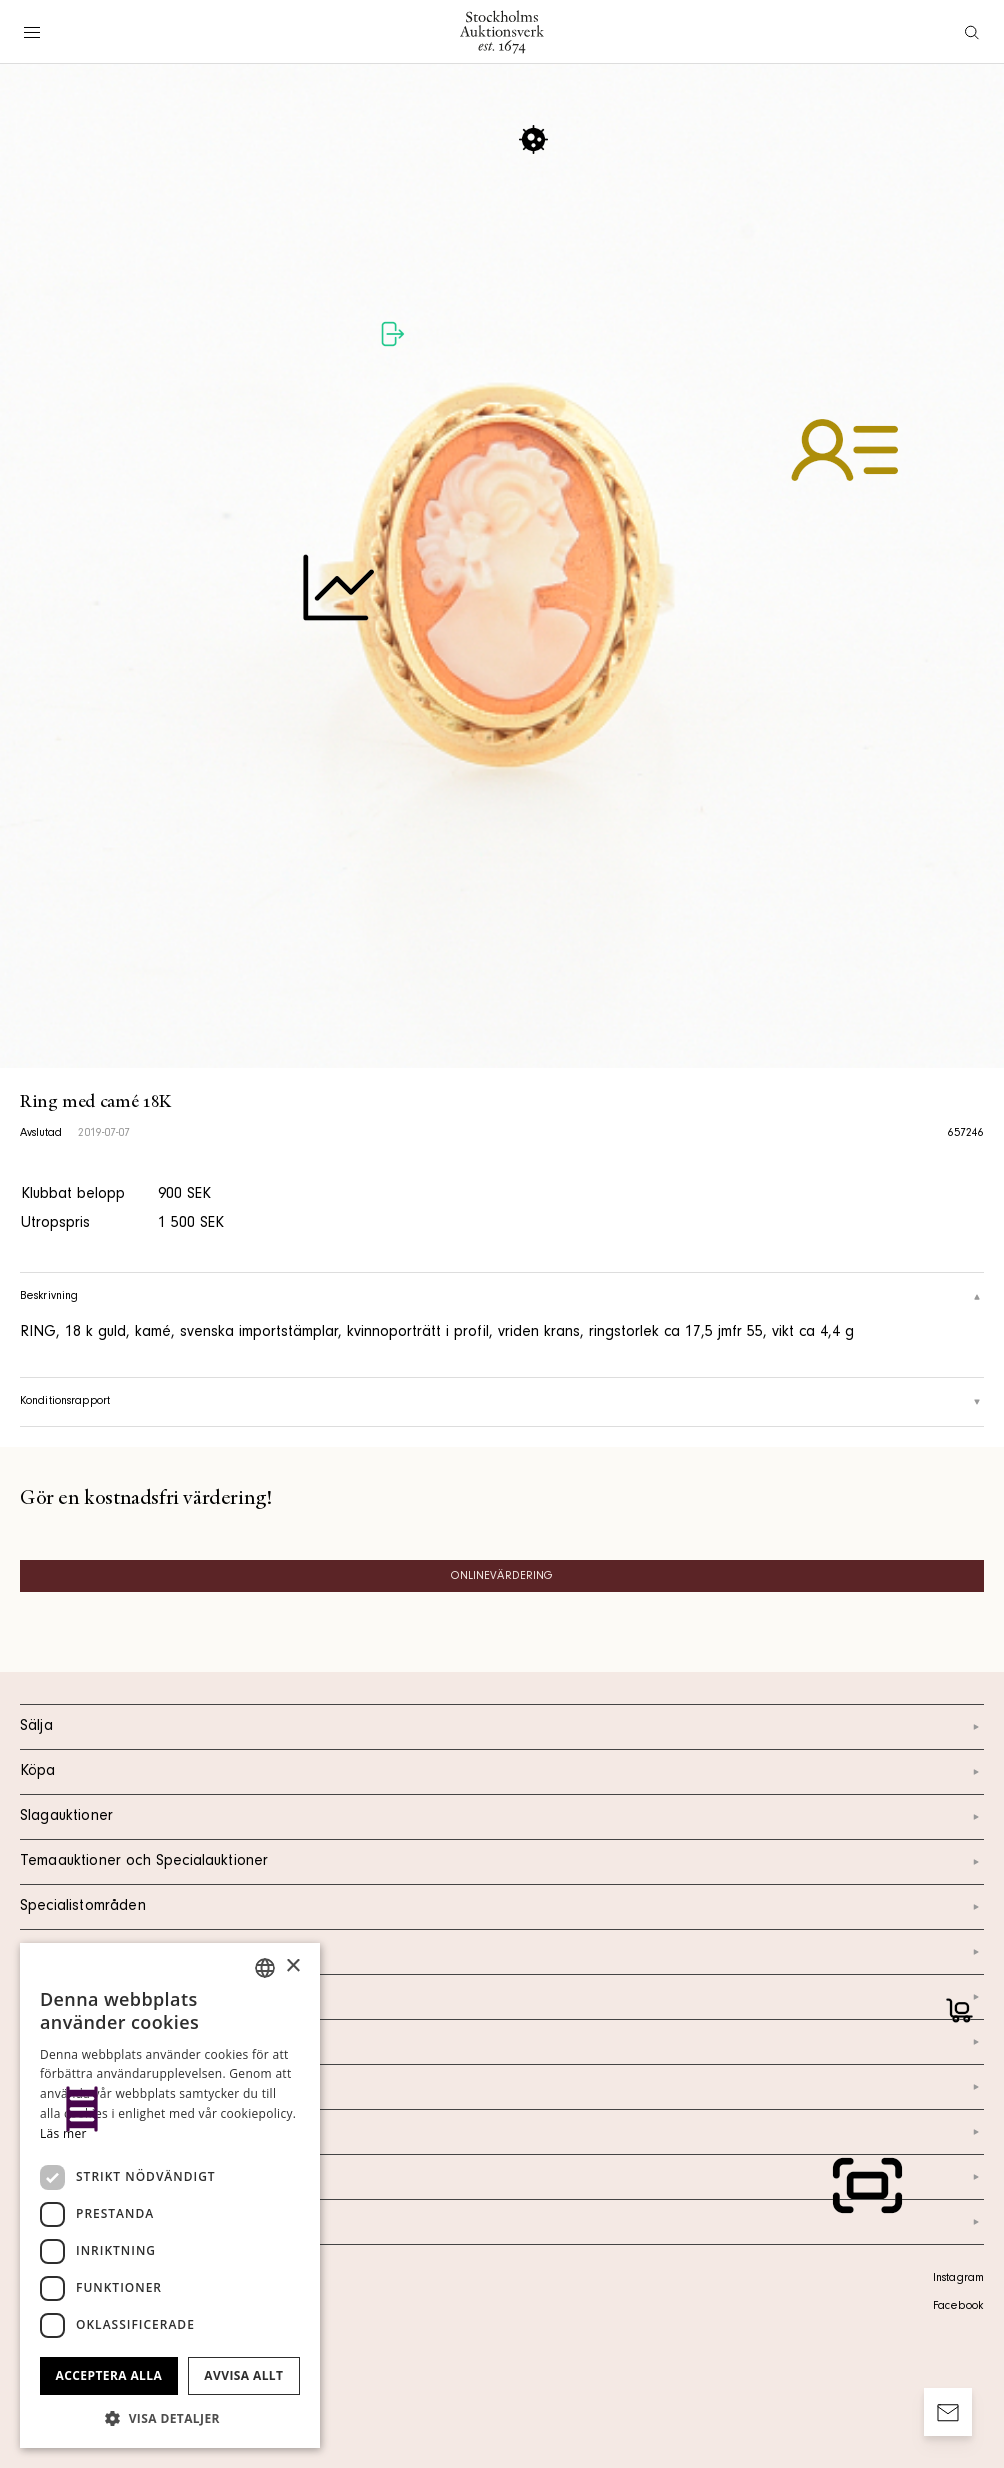 The height and width of the screenshot is (2468, 1004). I want to click on indicates virus or malware detected, so click(533, 139).